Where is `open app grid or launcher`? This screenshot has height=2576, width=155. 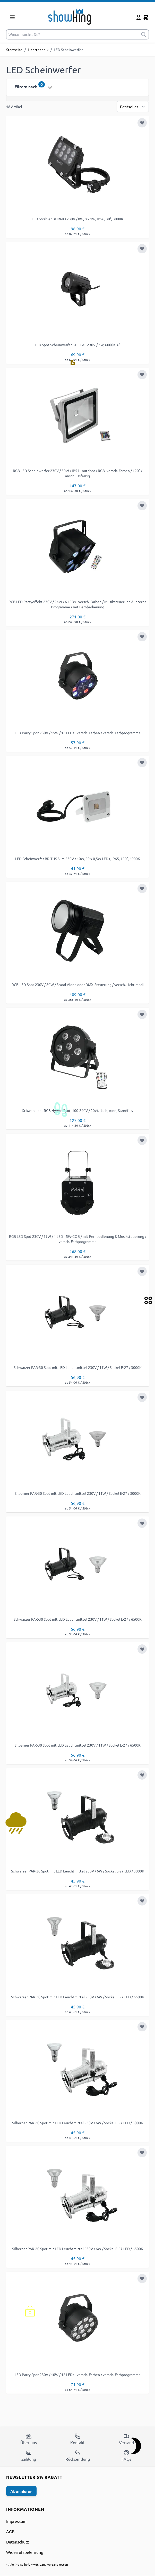 open app grid or launcher is located at coordinates (148, 1300).